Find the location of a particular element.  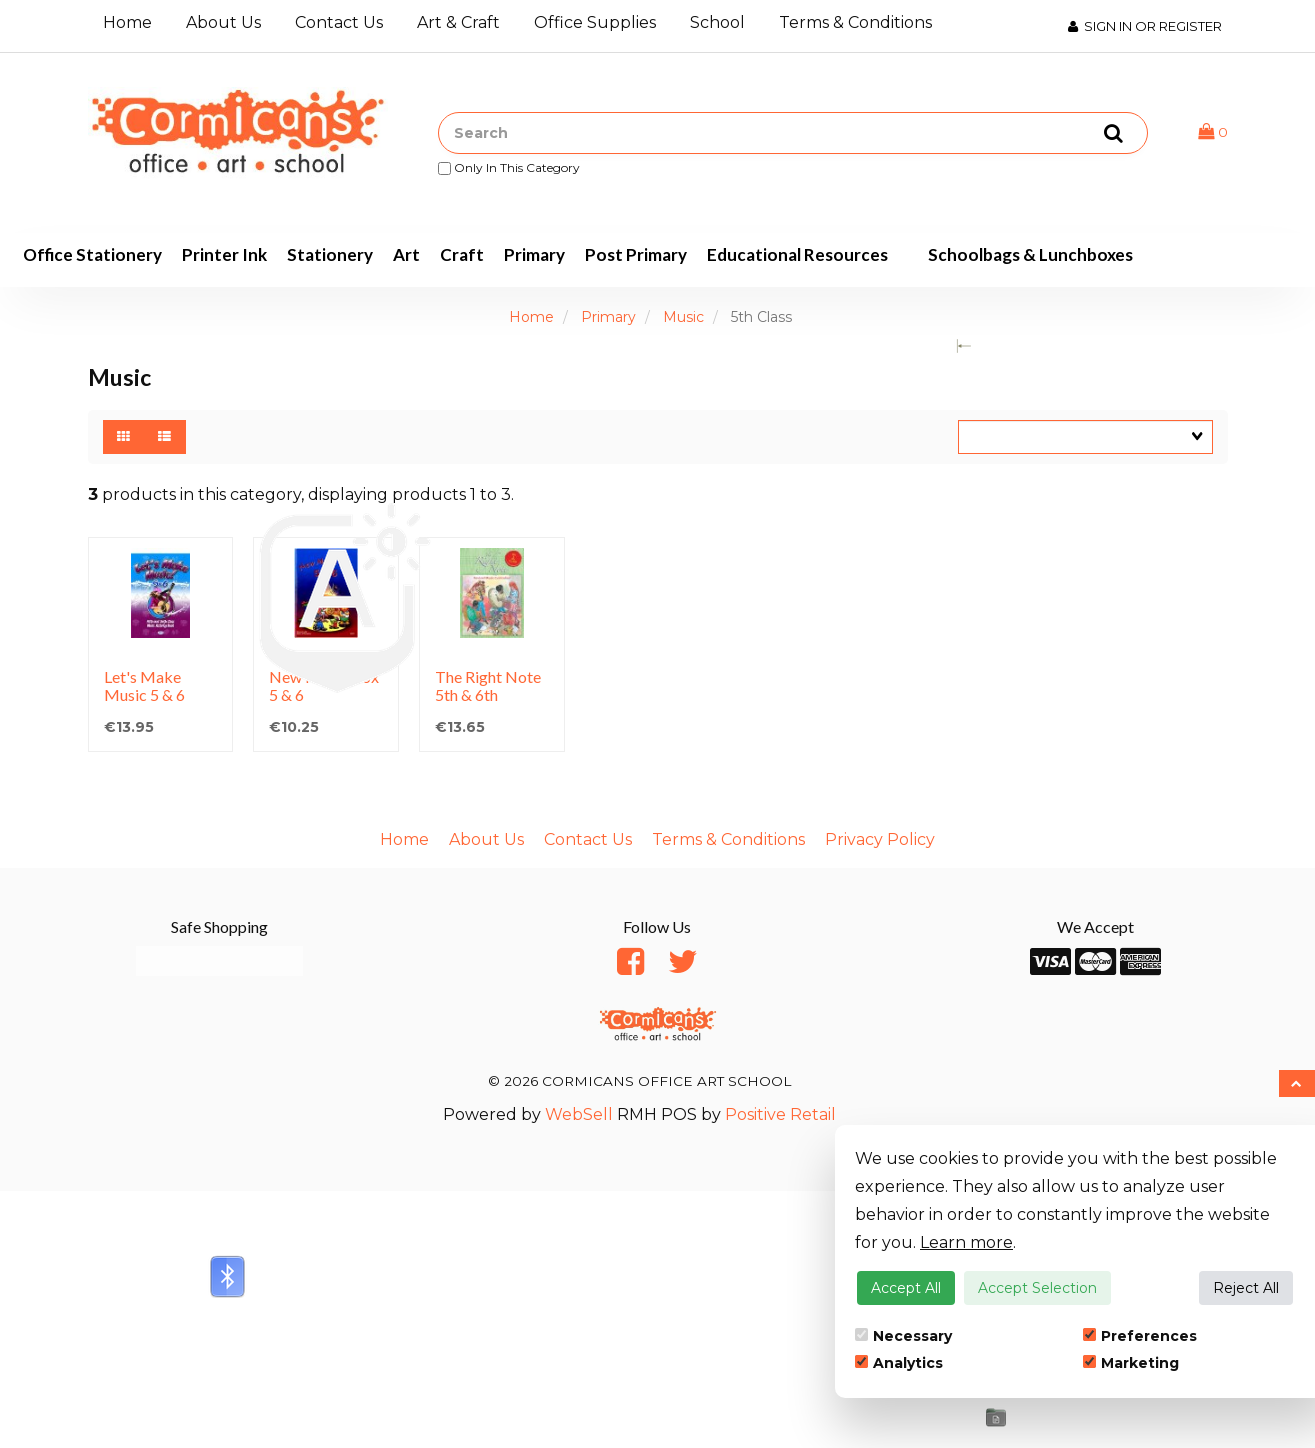

indicates bluetooth is currently active is located at coordinates (227, 1276).